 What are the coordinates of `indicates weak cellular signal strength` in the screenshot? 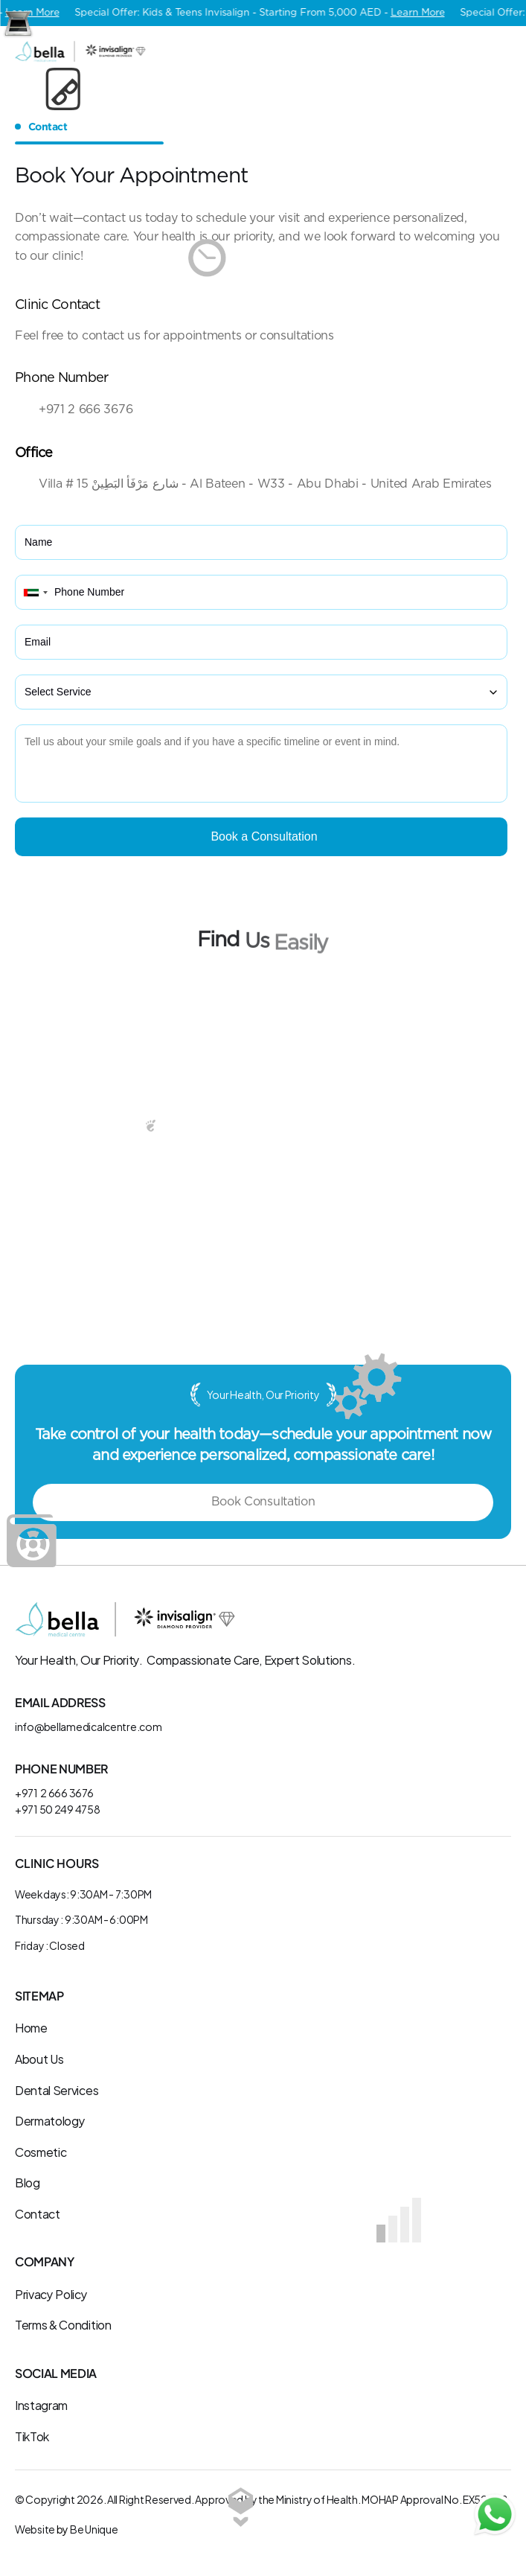 It's located at (400, 2222).